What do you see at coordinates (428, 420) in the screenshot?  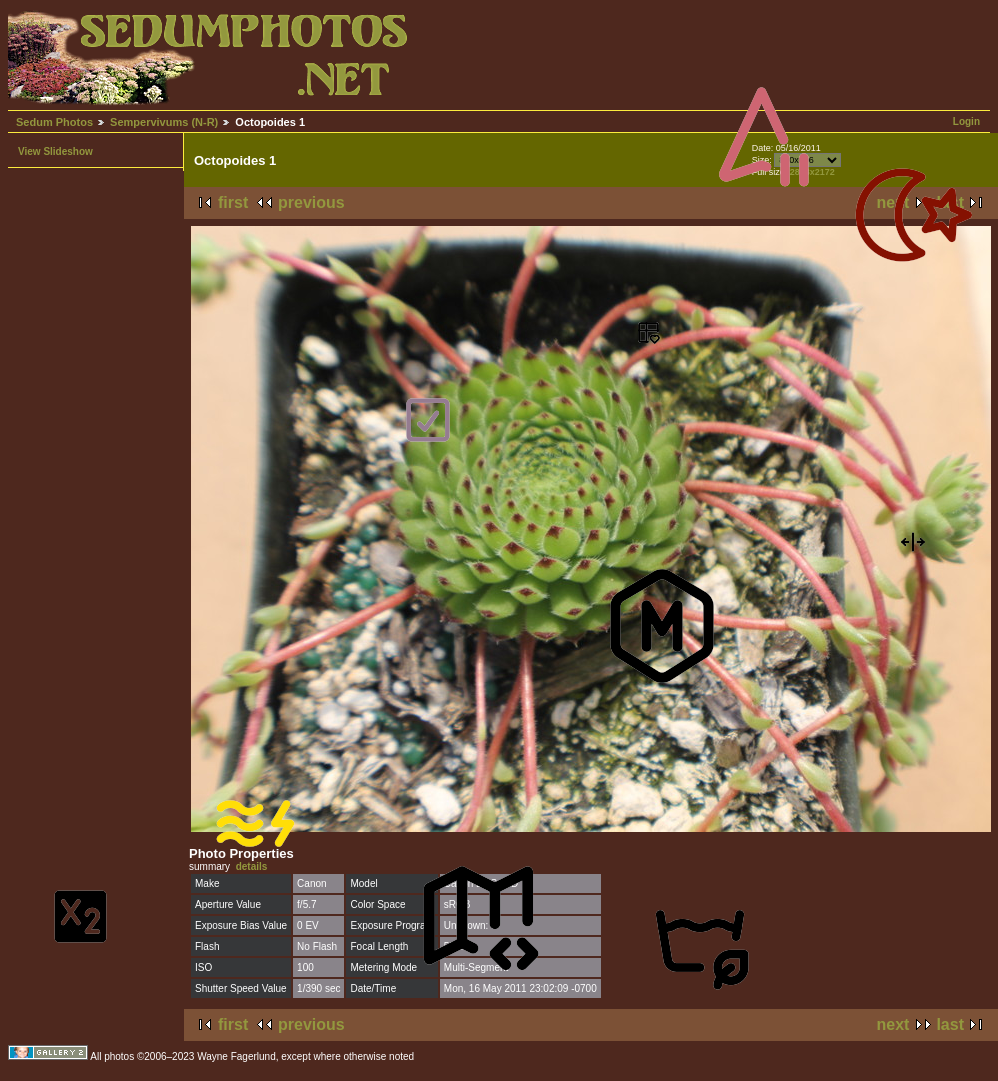 I see `mark item as complete` at bounding box center [428, 420].